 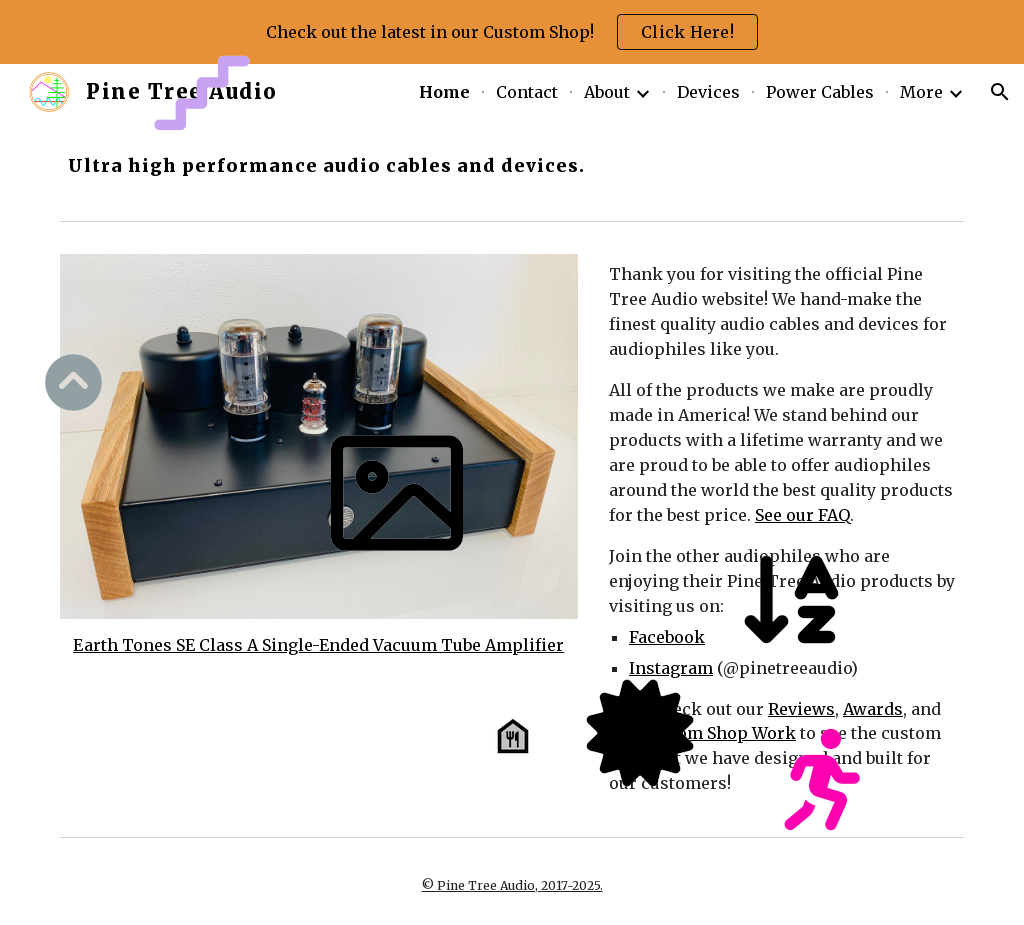 What do you see at coordinates (397, 493) in the screenshot?
I see `view or open an image file` at bounding box center [397, 493].